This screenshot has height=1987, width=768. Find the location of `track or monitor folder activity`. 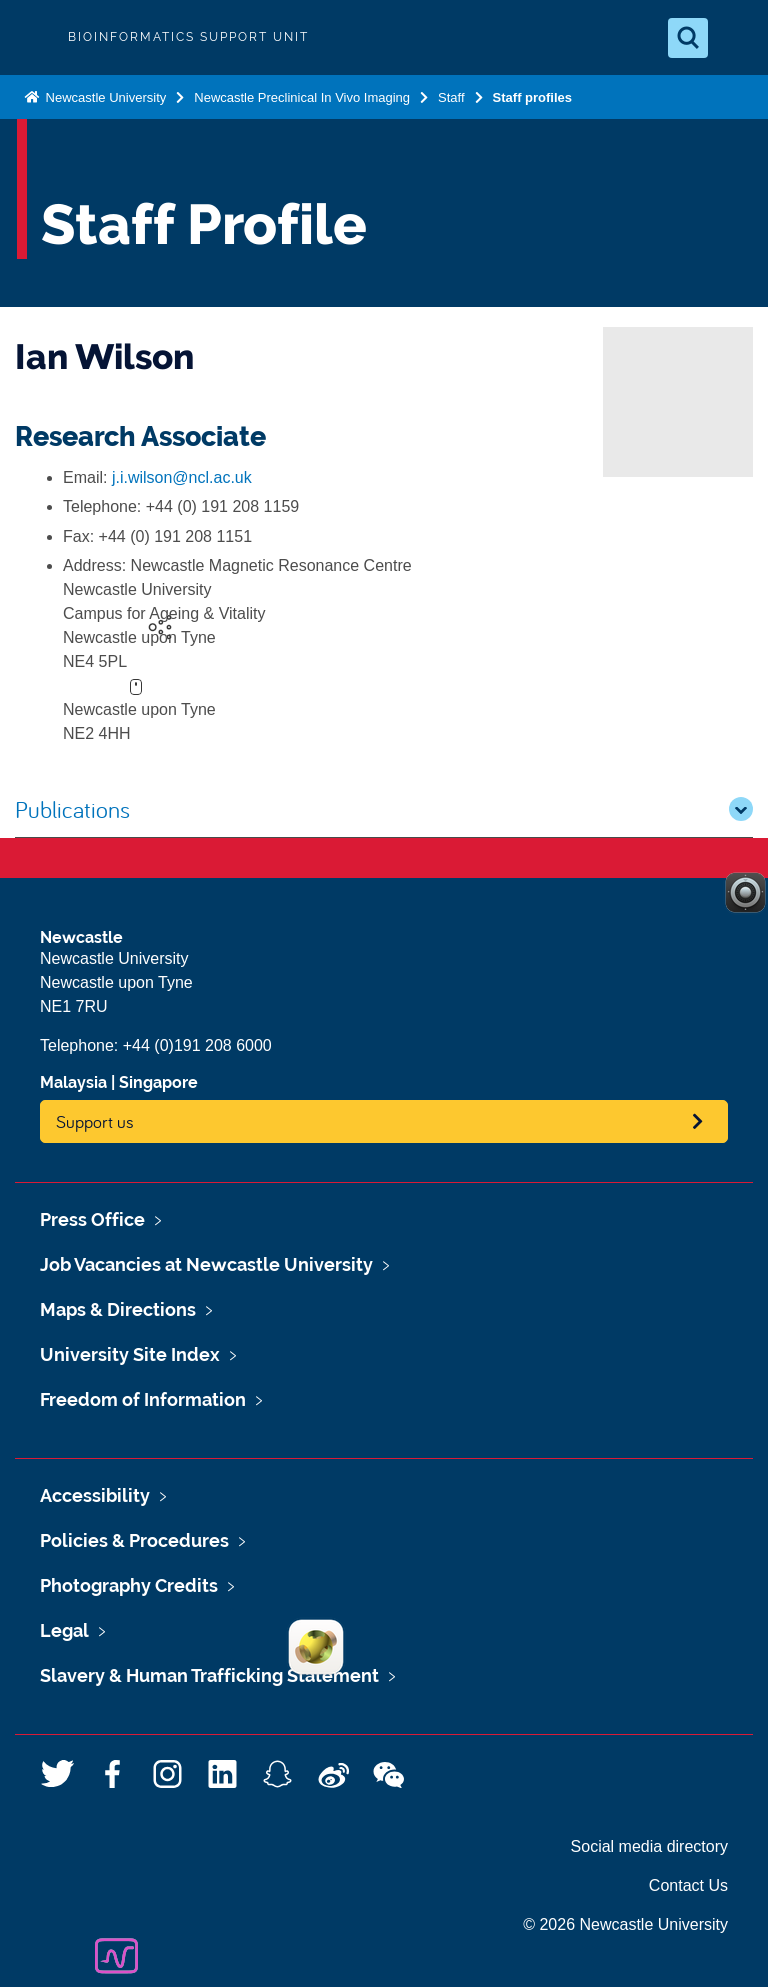

track or monitor folder activity is located at coordinates (160, 628).